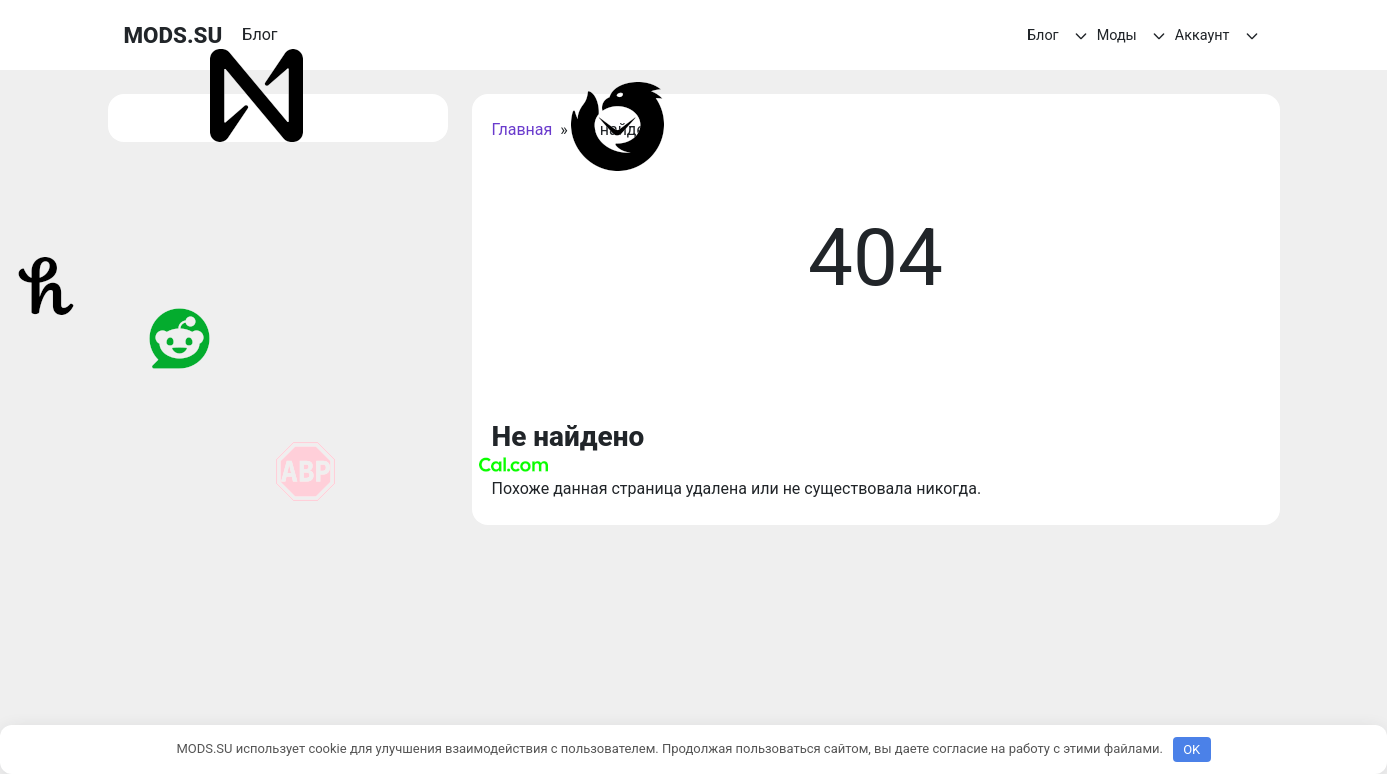 The image size is (1387, 774). What do you see at coordinates (179, 338) in the screenshot?
I see `open the Reddit app` at bounding box center [179, 338].